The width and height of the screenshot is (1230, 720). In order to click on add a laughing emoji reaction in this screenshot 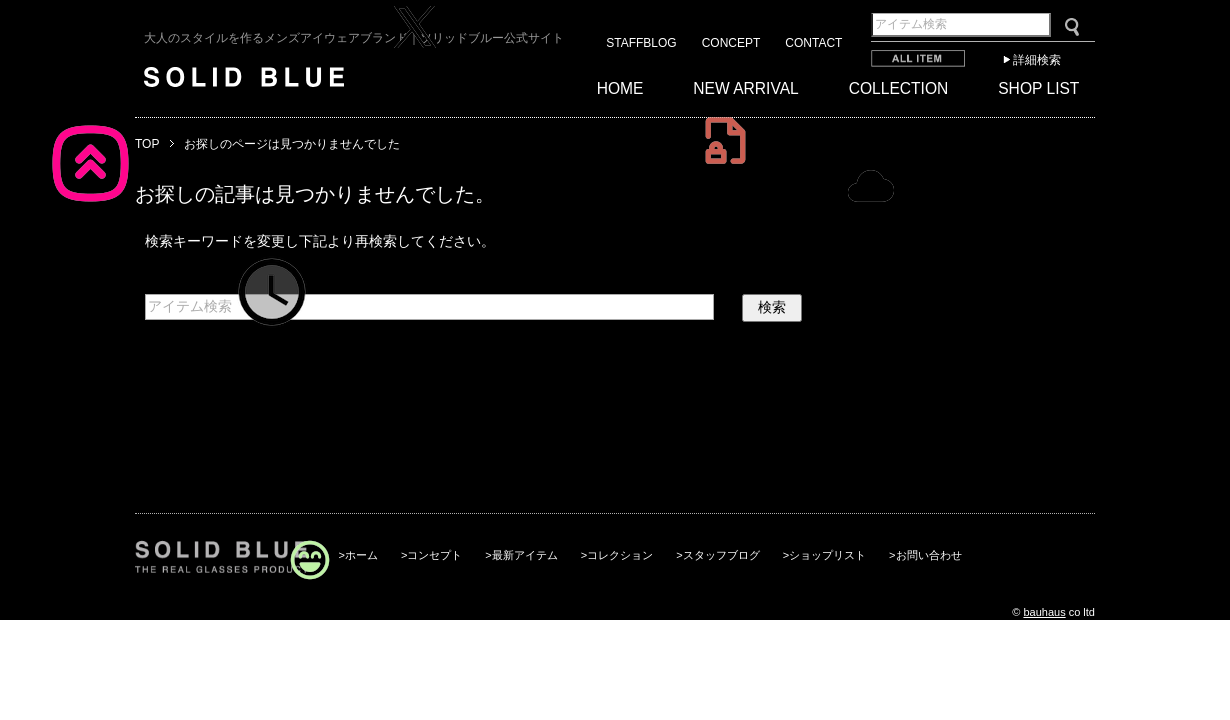, I will do `click(310, 560)`.